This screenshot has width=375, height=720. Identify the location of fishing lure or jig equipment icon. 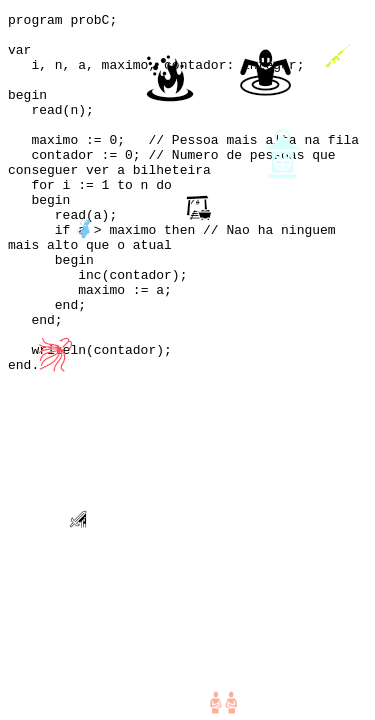
(55, 354).